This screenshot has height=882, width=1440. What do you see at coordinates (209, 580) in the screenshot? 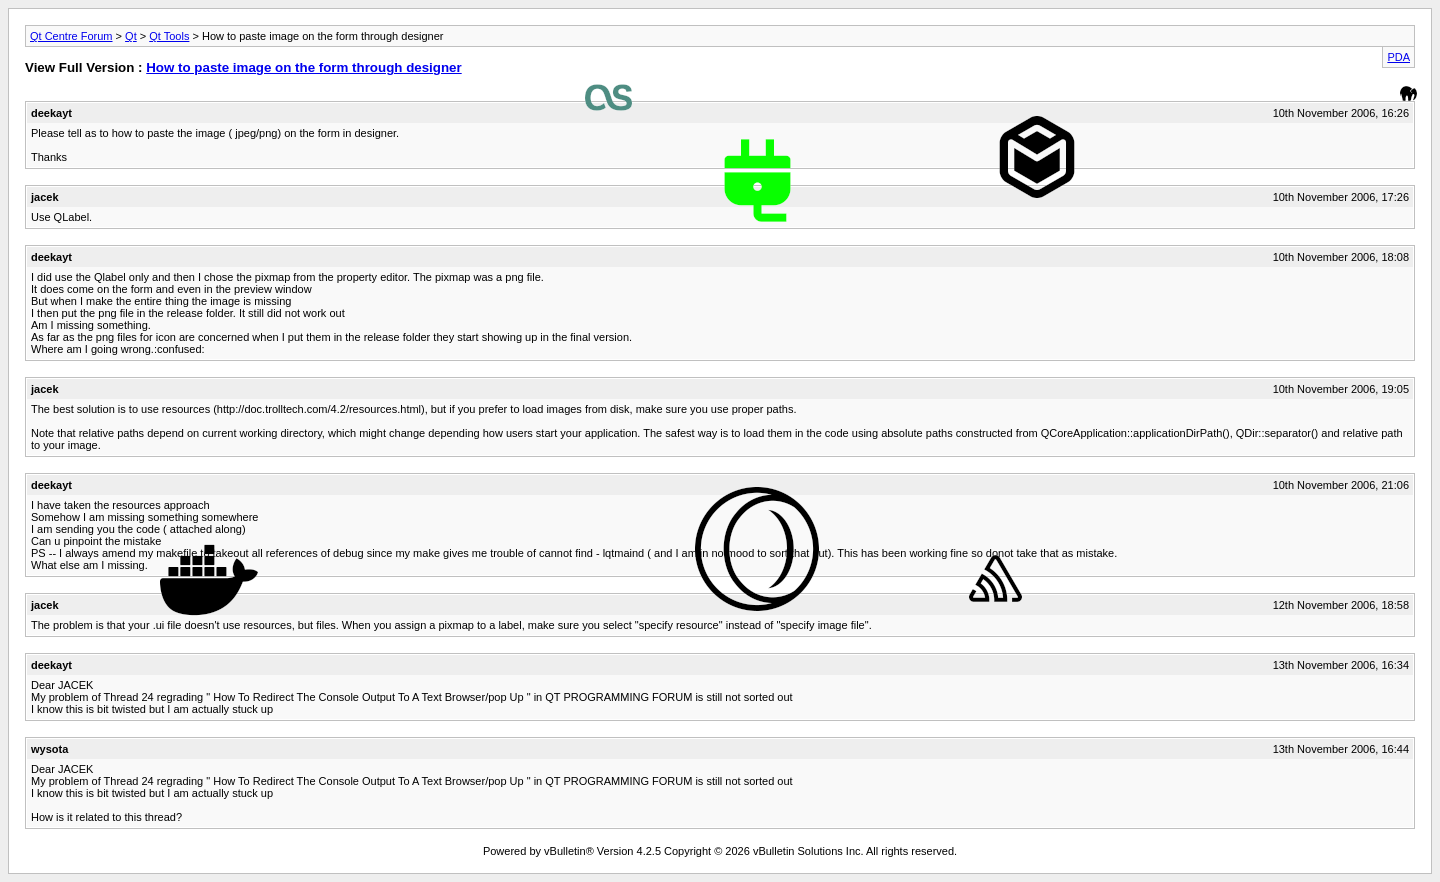
I see `open Docker container management` at bounding box center [209, 580].